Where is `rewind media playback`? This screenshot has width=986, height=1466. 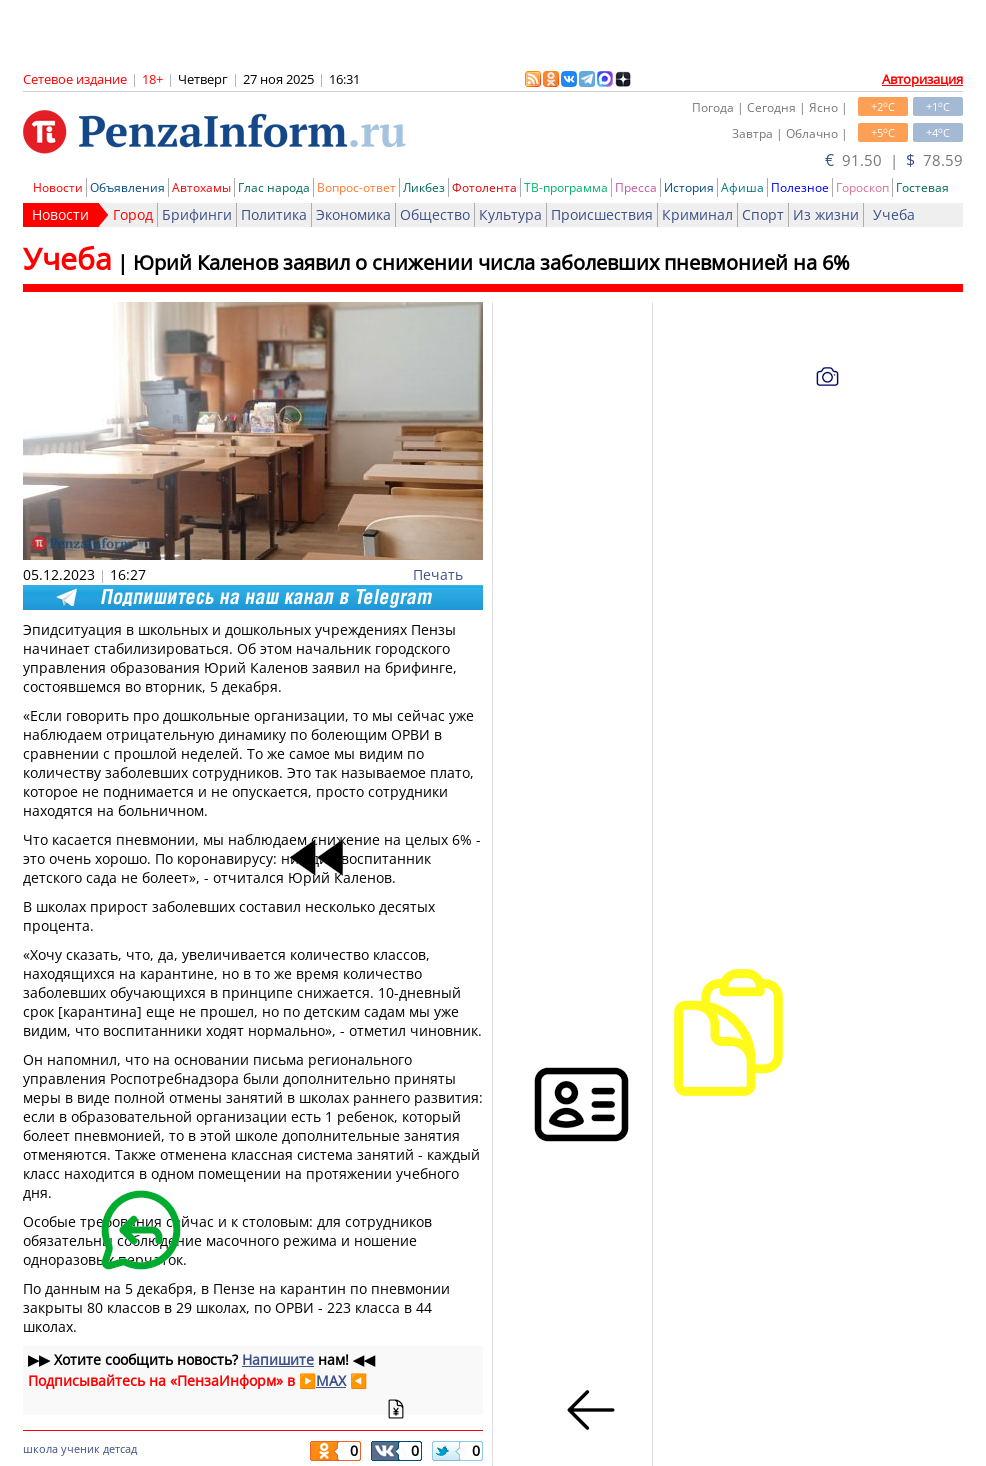 rewind media playback is located at coordinates (318, 857).